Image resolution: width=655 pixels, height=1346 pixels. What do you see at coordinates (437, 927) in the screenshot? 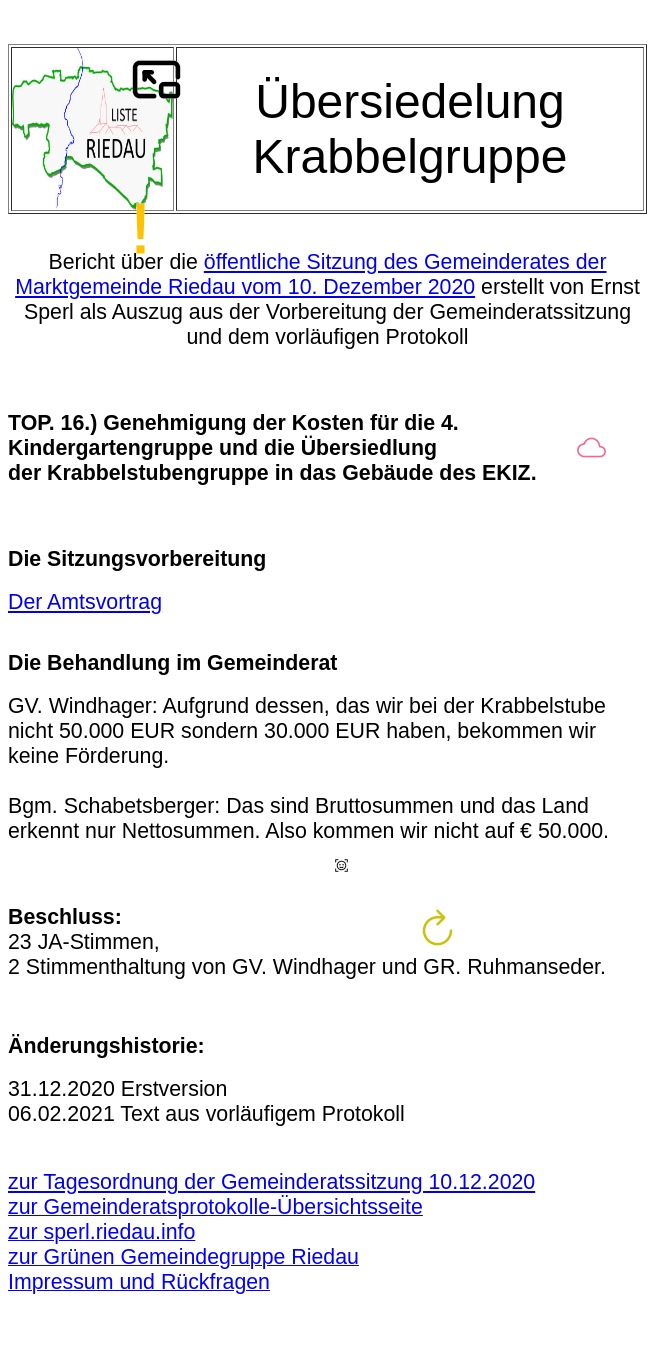
I see `refresh or reload the current page` at bounding box center [437, 927].